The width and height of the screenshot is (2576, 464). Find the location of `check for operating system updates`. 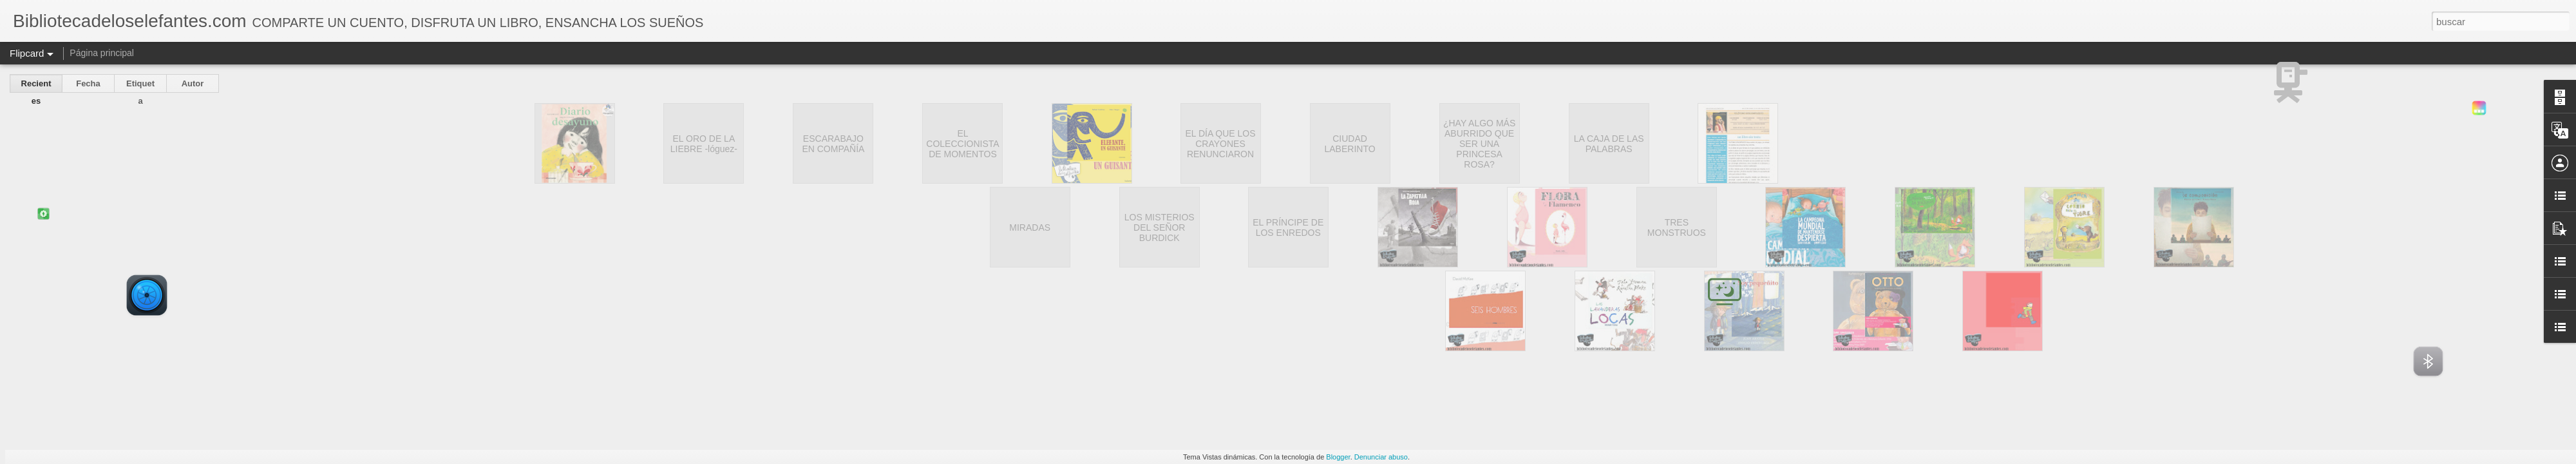

check for operating system updates is located at coordinates (43, 213).